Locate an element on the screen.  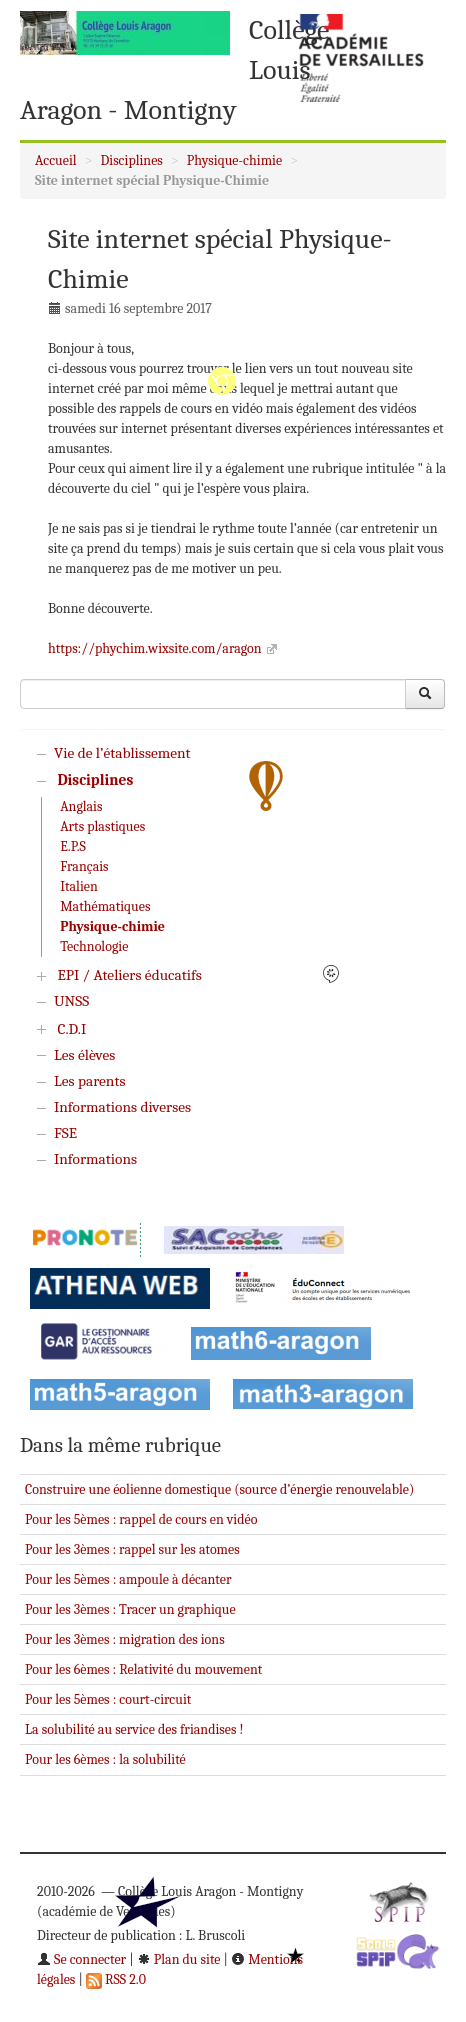
cucumber testing framework logo is located at coordinates (331, 974).